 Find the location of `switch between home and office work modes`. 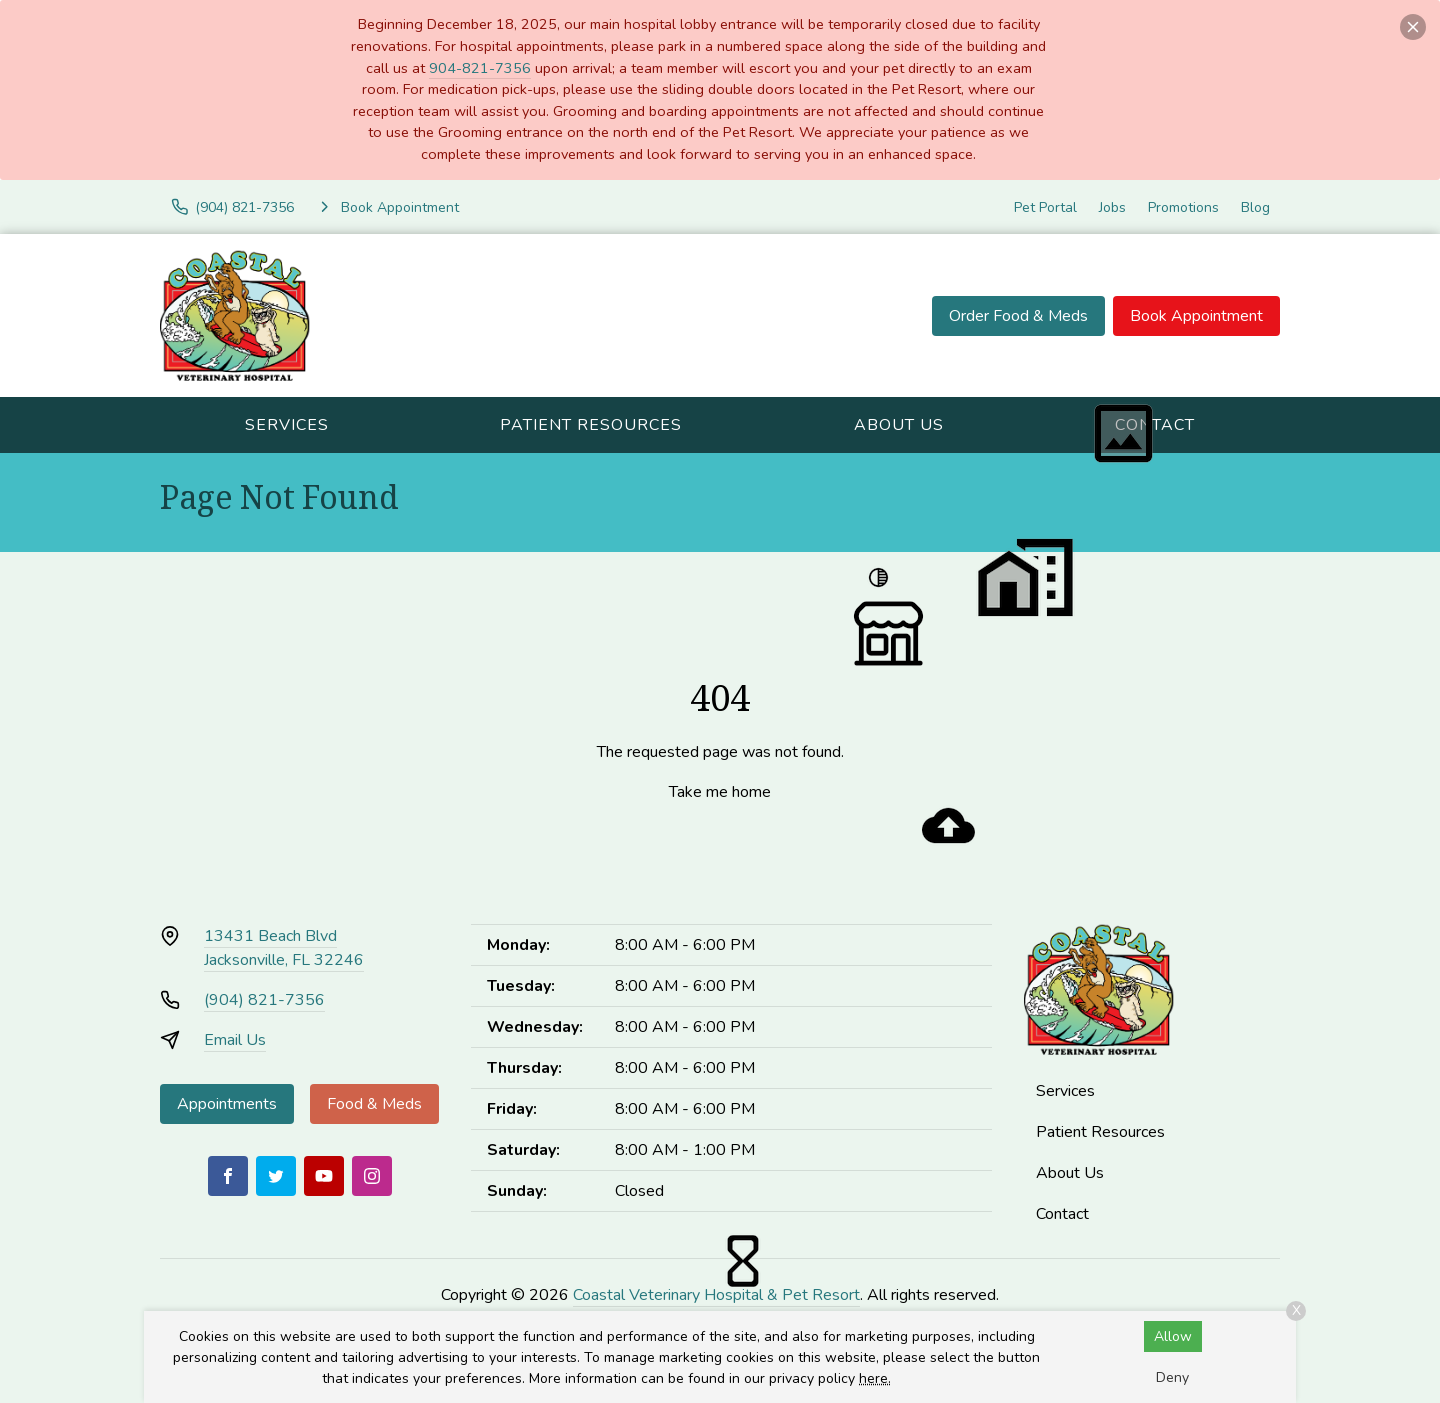

switch between home and office work modes is located at coordinates (1025, 577).